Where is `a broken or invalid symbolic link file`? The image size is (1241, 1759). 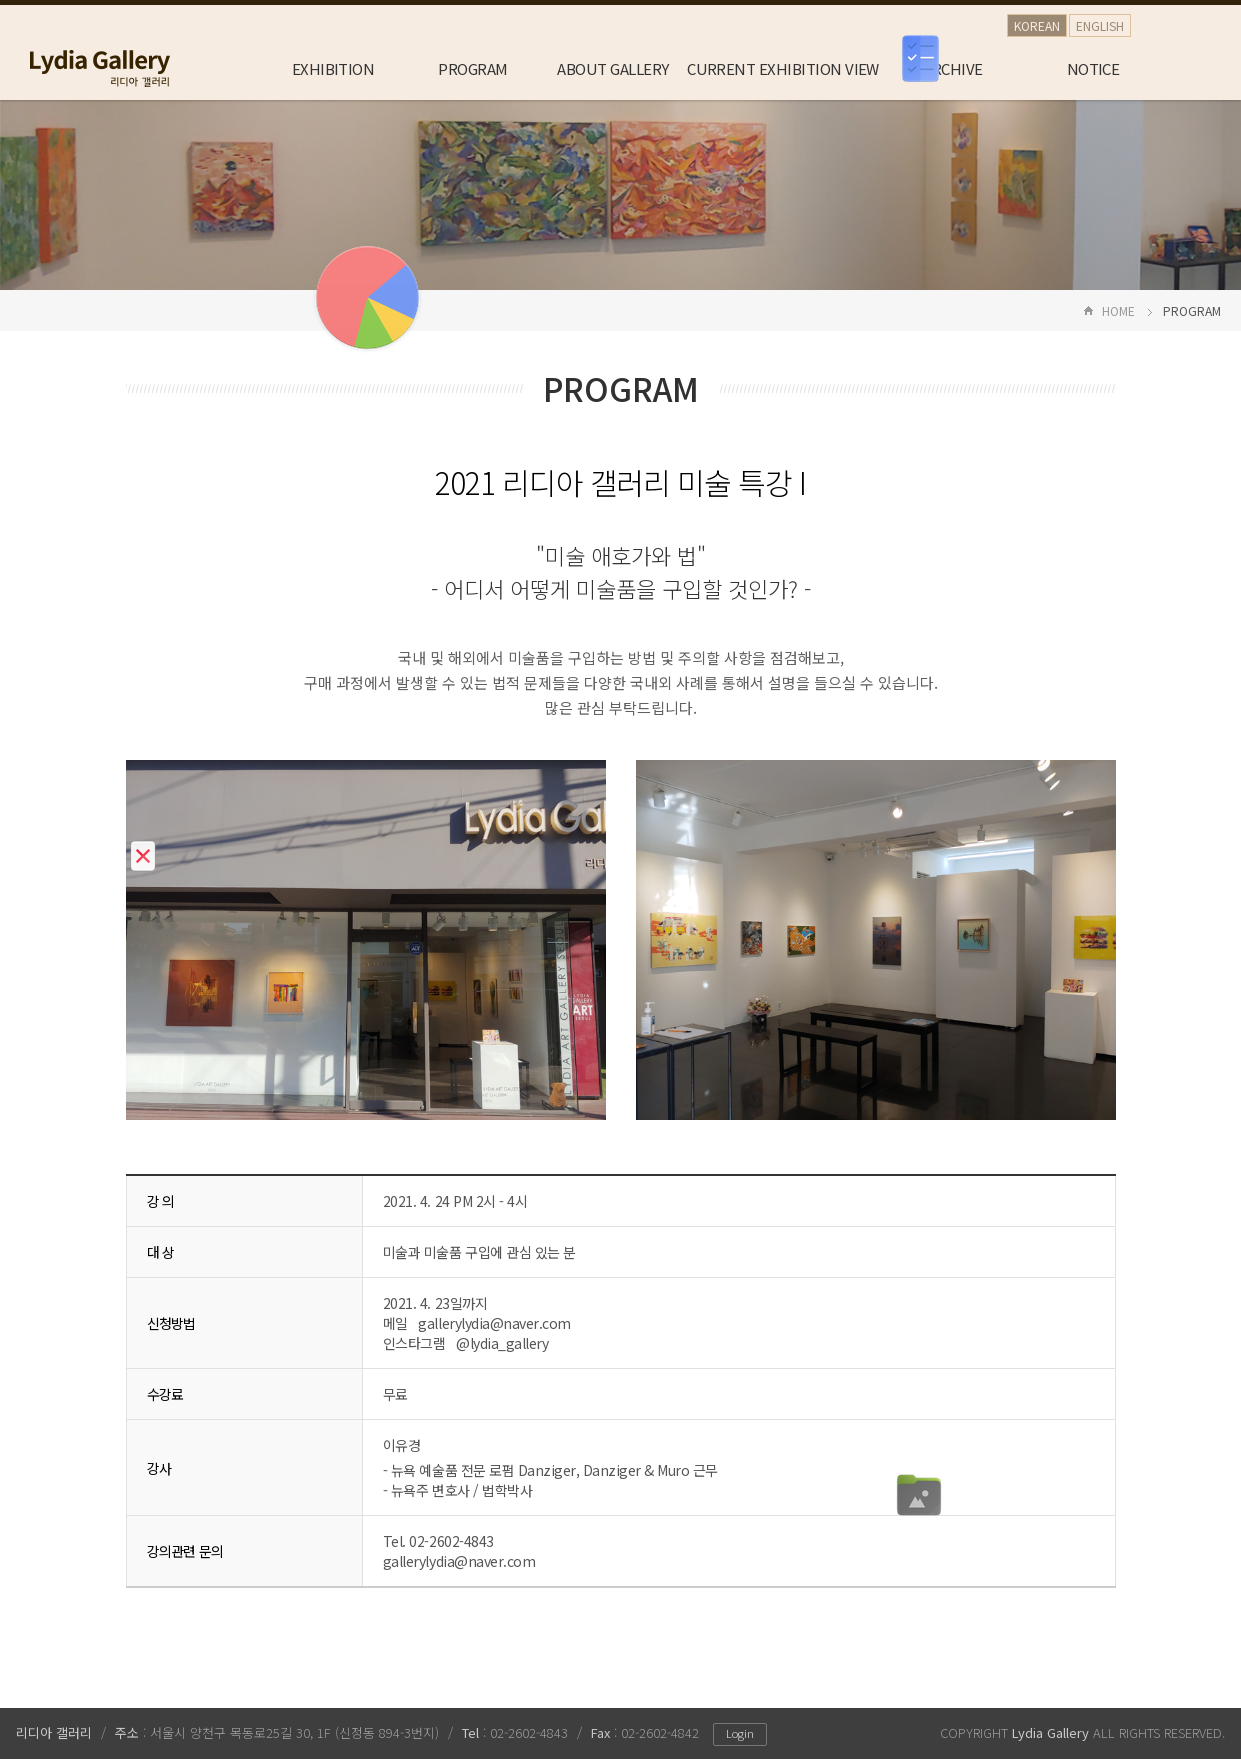
a broken or invalid symbolic link file is located at coordinates (143, 856).